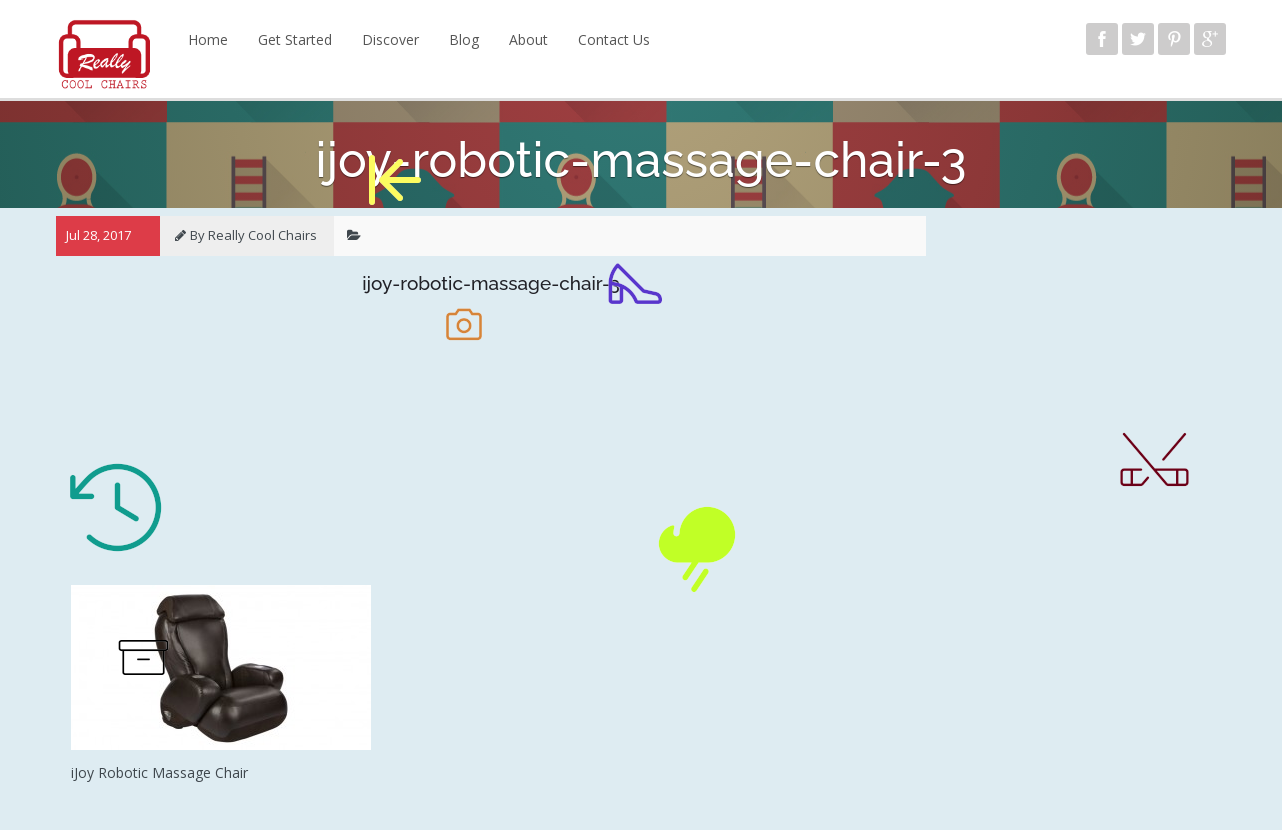 The width and height of the screenshot is (1282, 830). What do you see at coordinates (464, 325) in the screenshot?
I see `take a photo` at bounding box center [464, 325].